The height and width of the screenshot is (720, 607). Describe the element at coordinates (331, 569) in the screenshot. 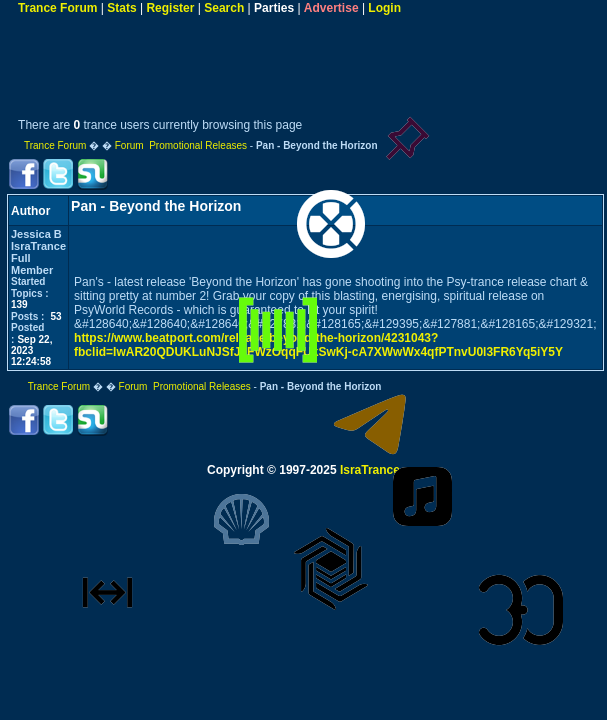

I see `google bigtable service logo` at that location.